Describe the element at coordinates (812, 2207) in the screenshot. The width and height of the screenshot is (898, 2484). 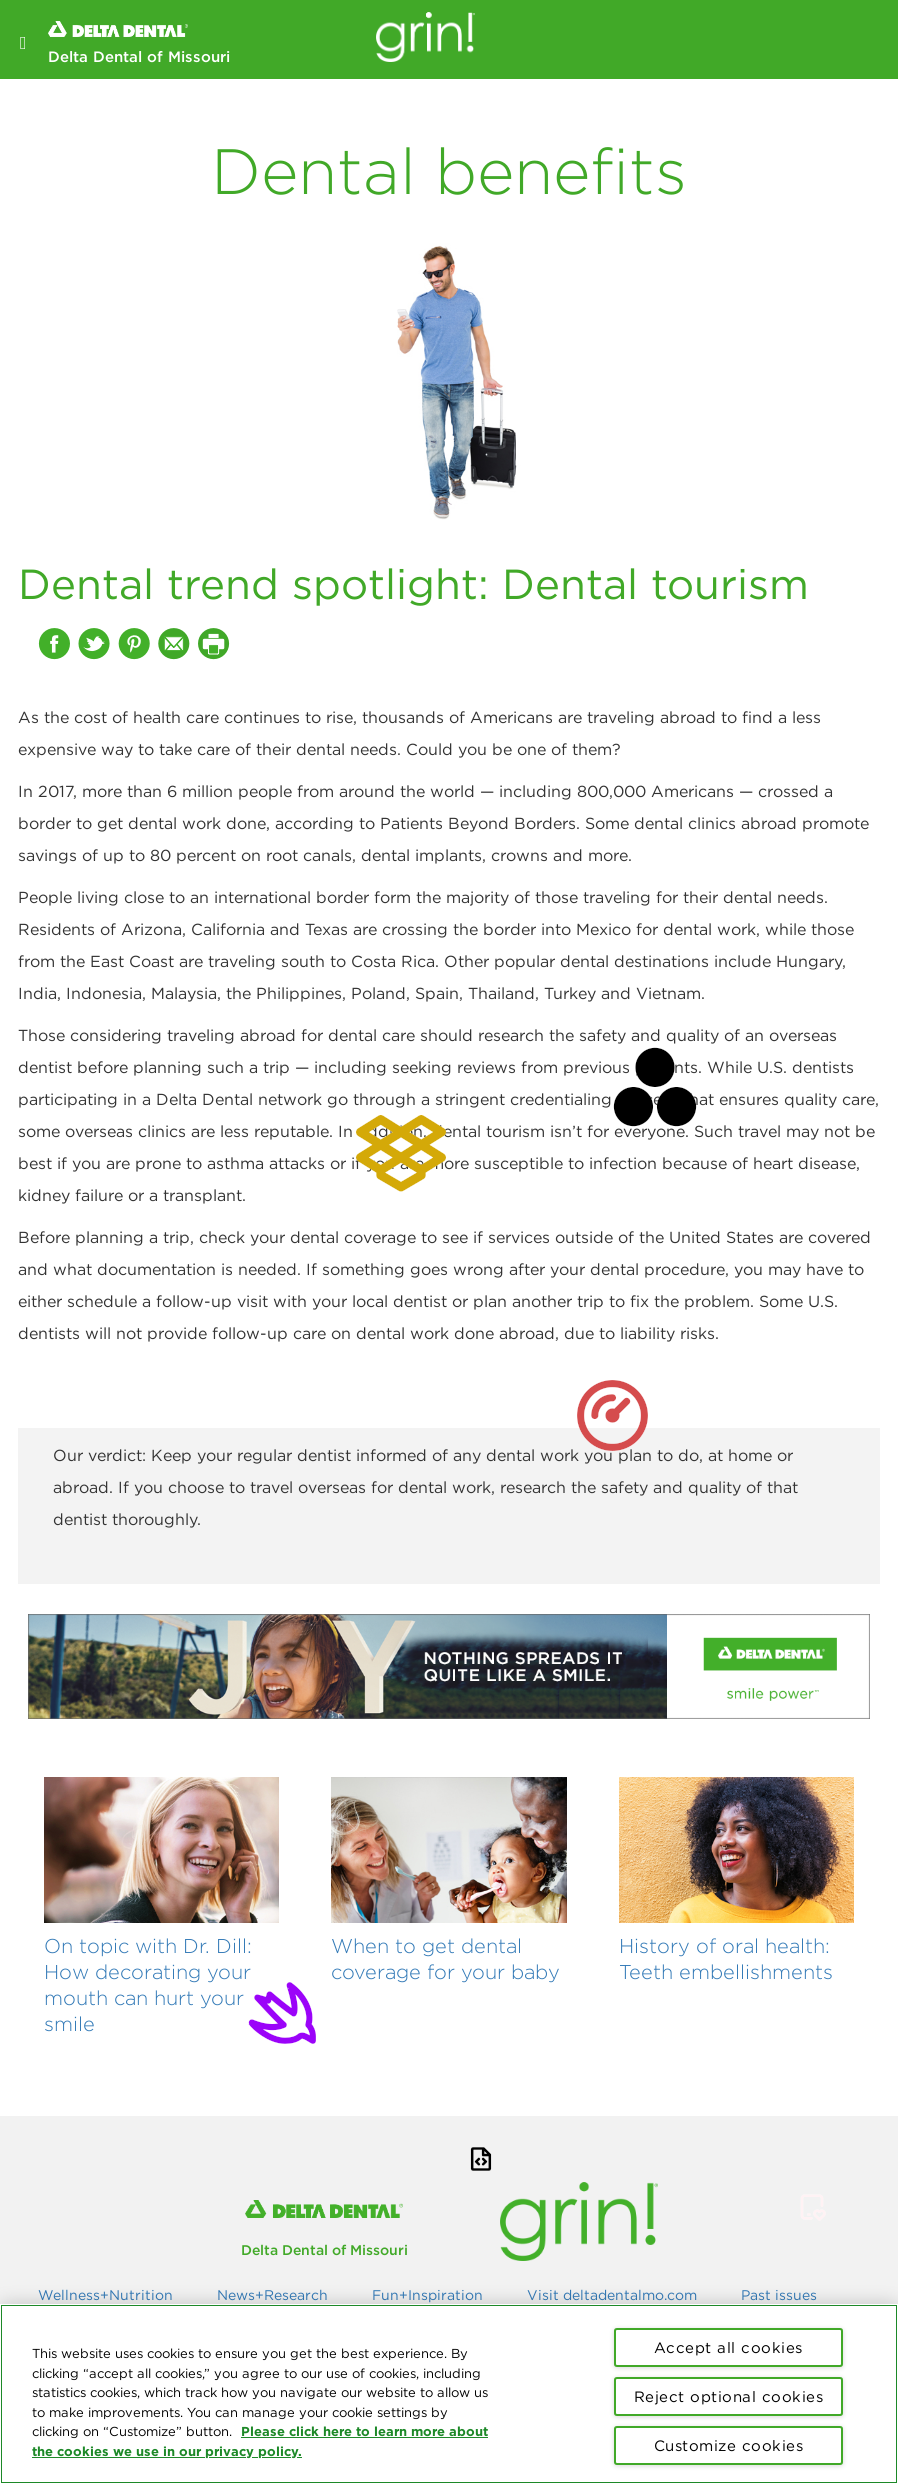
I see `add device to favorites` at that location.